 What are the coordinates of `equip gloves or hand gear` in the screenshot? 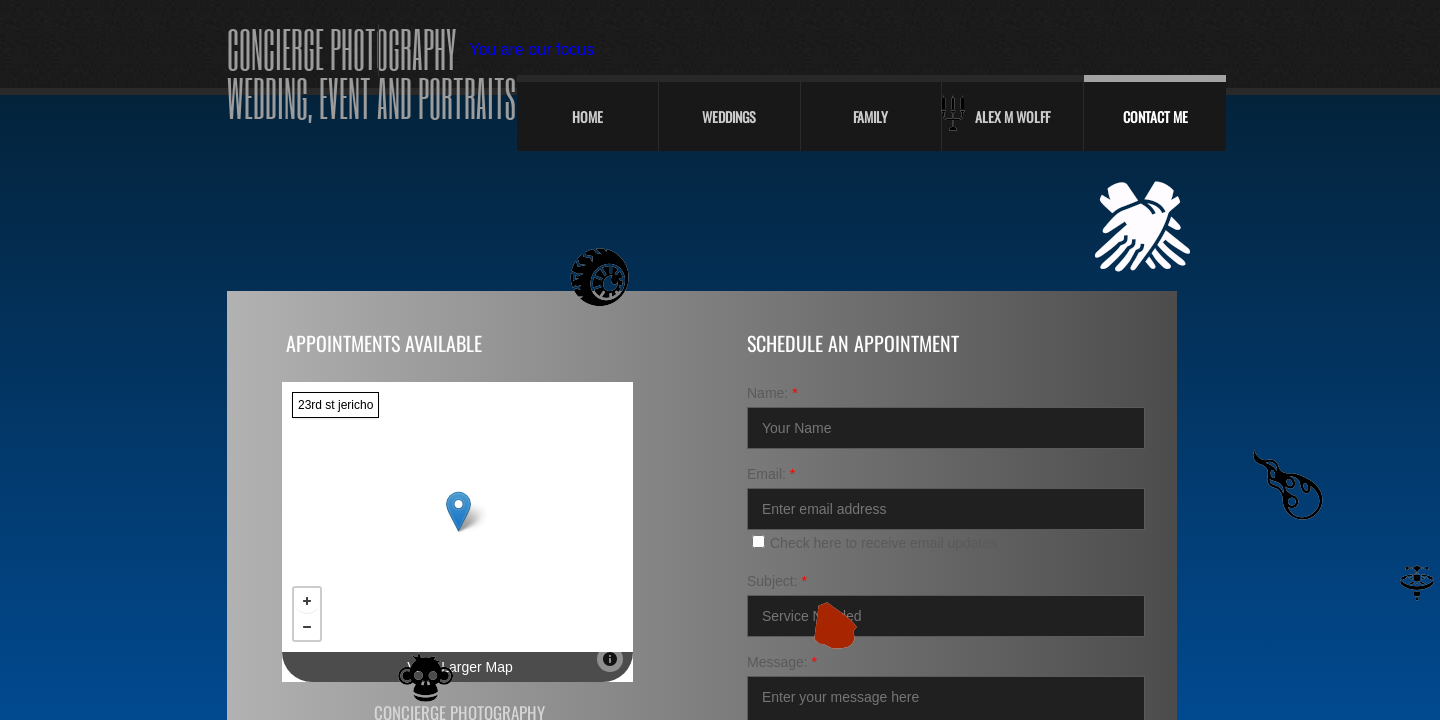 It's located at (1142, 226).